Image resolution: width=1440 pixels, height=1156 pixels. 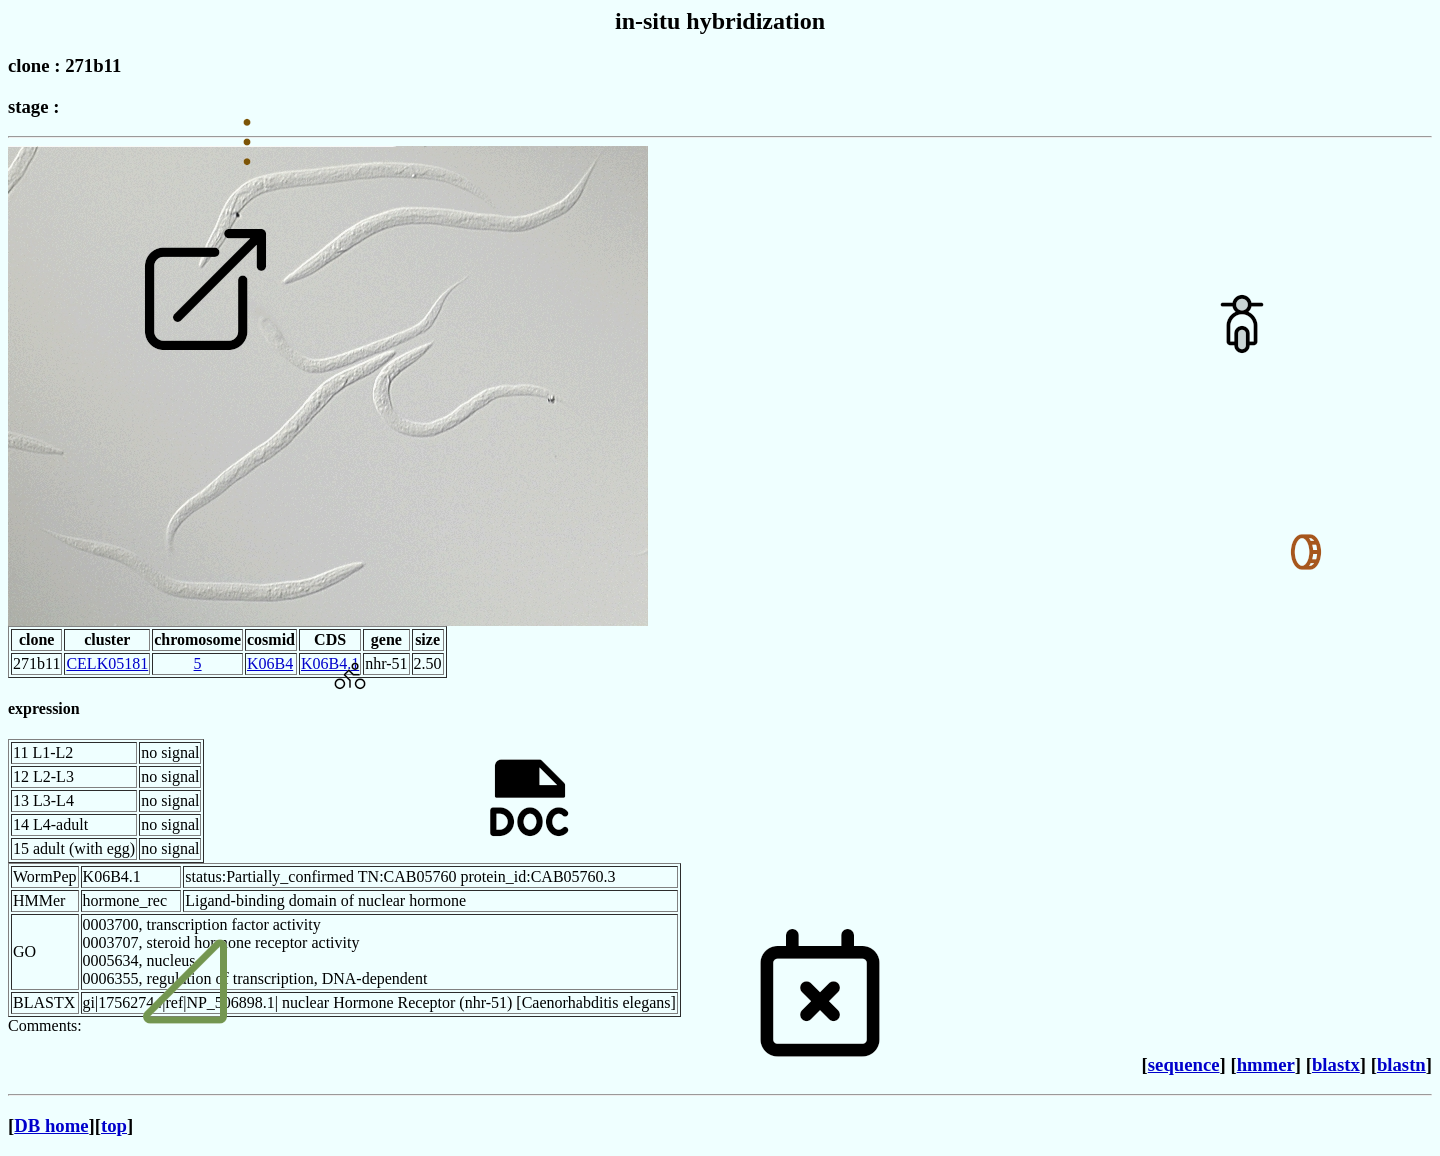 I want to click on indicates no cellular signal available, so click(x=192, y=985).